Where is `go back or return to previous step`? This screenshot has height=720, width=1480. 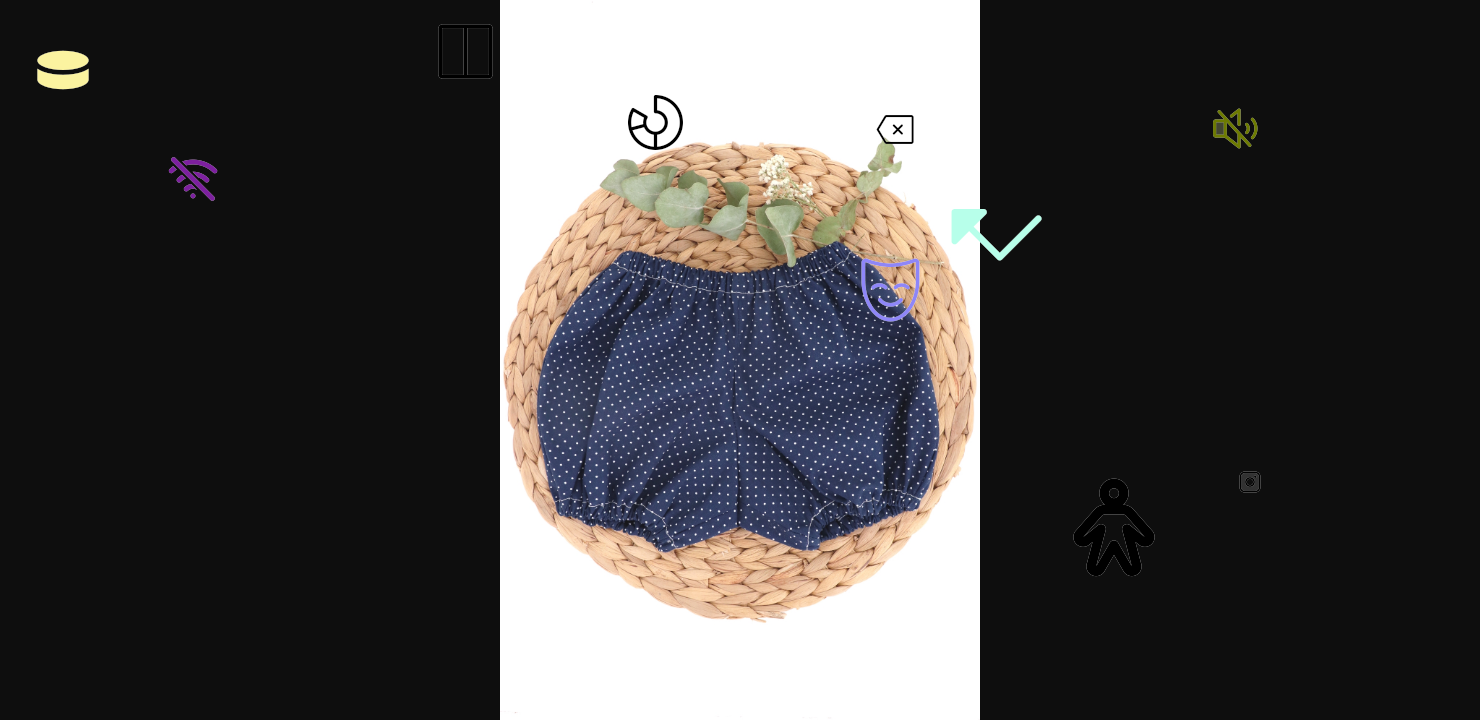 go back or return to previous step is located at coordinates (996, 231).